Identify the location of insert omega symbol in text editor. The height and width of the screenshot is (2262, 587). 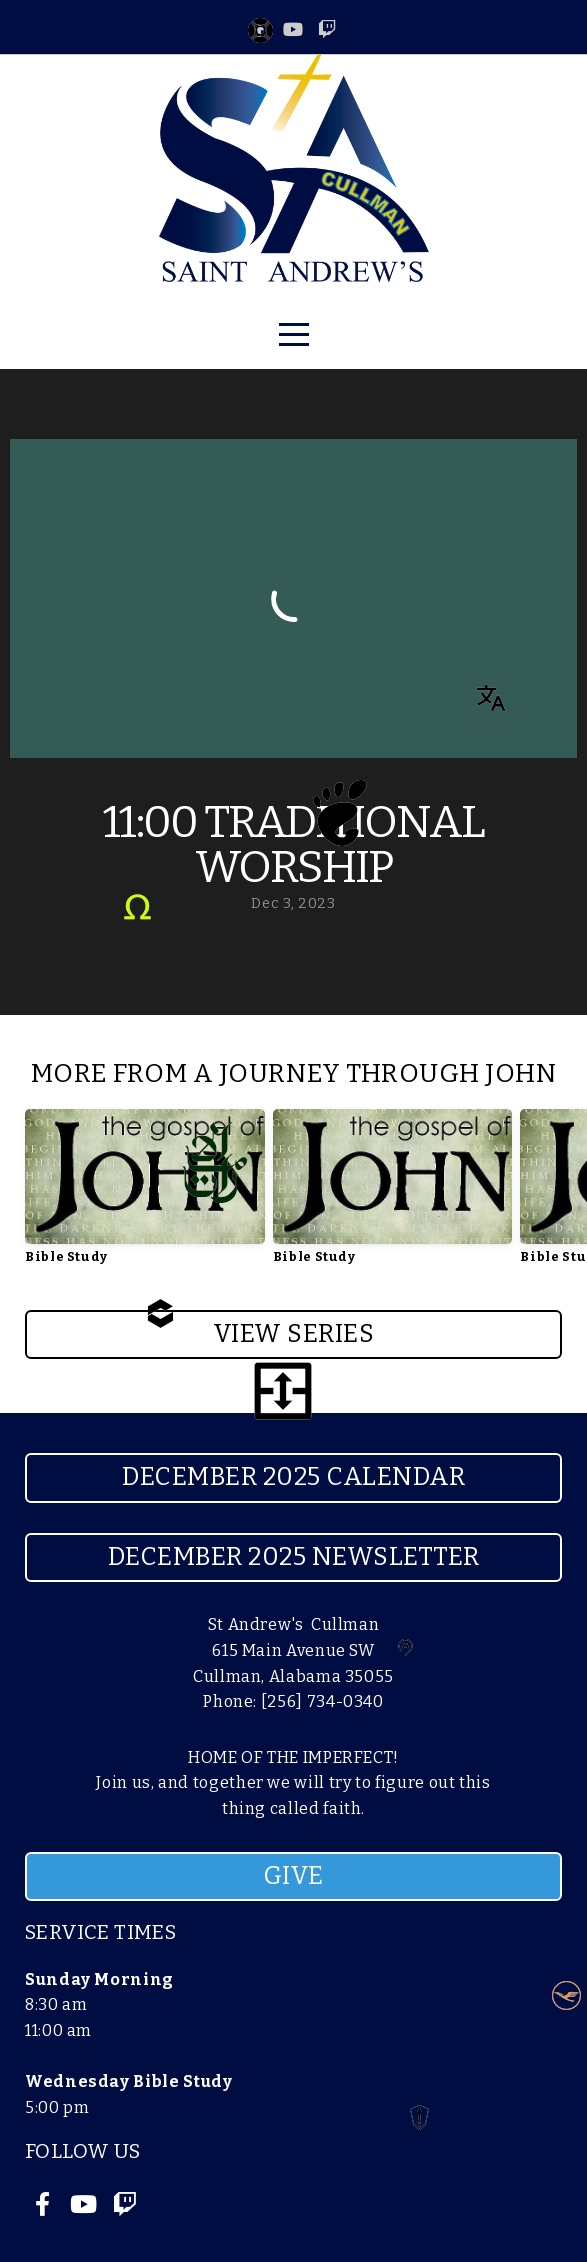
(137, 907).